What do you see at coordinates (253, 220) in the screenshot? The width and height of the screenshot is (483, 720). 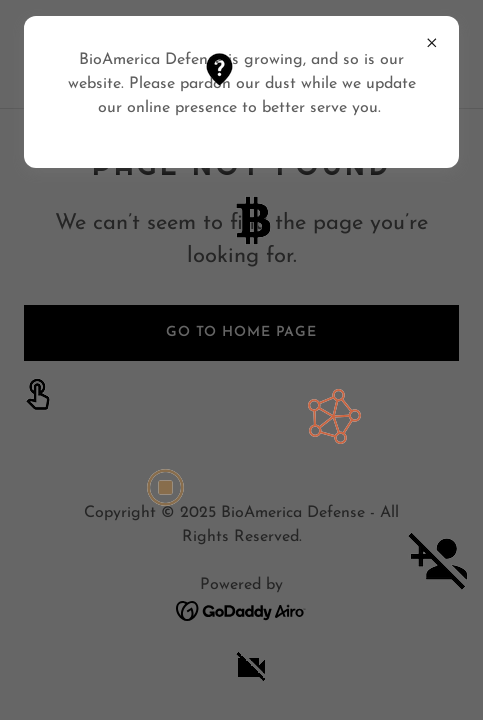 I see `bitcoin cryptocurrency logo` at bounding box center [253, 220].